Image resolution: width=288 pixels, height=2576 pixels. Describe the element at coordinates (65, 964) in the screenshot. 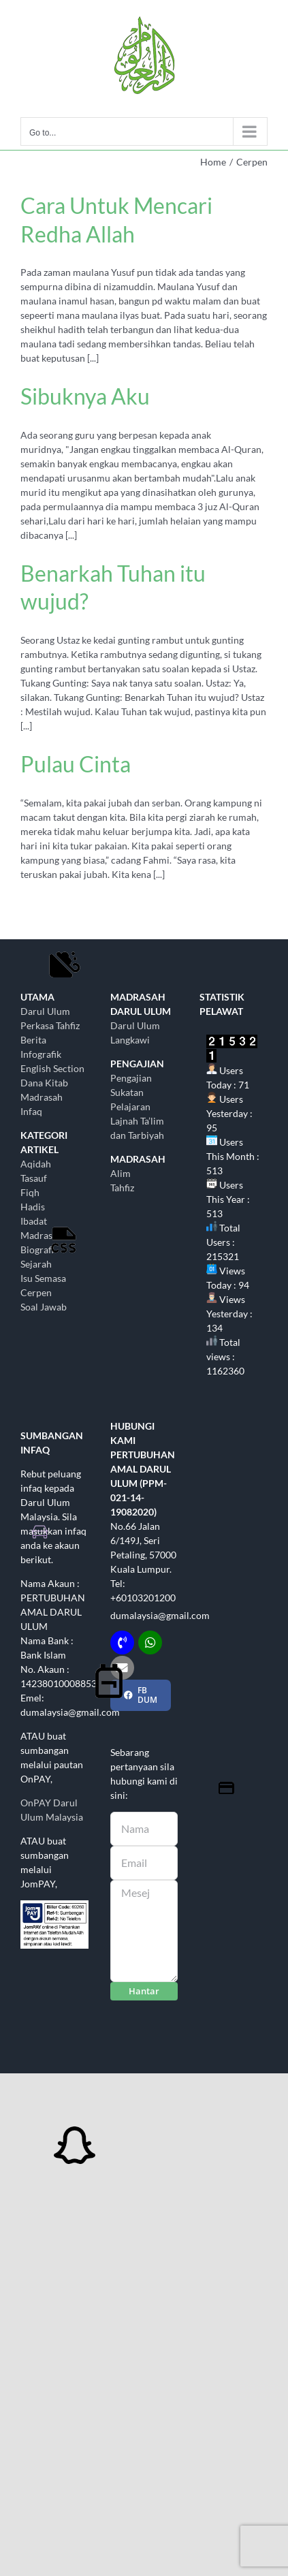

I see `indicates avalanche warning or hazard` at that location.